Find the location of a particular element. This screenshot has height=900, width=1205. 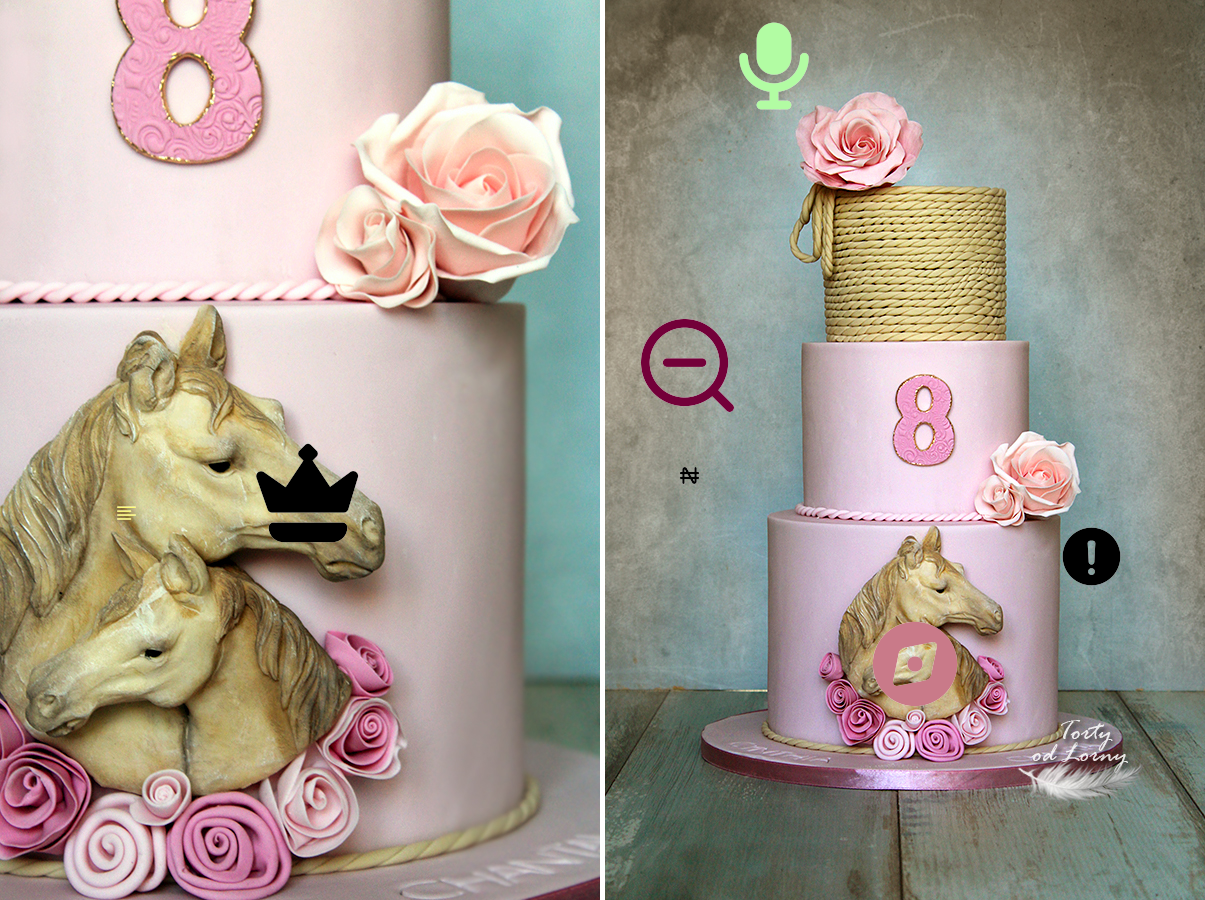

indicates an error or problem has occurred is located at coordinates (1091, 556).